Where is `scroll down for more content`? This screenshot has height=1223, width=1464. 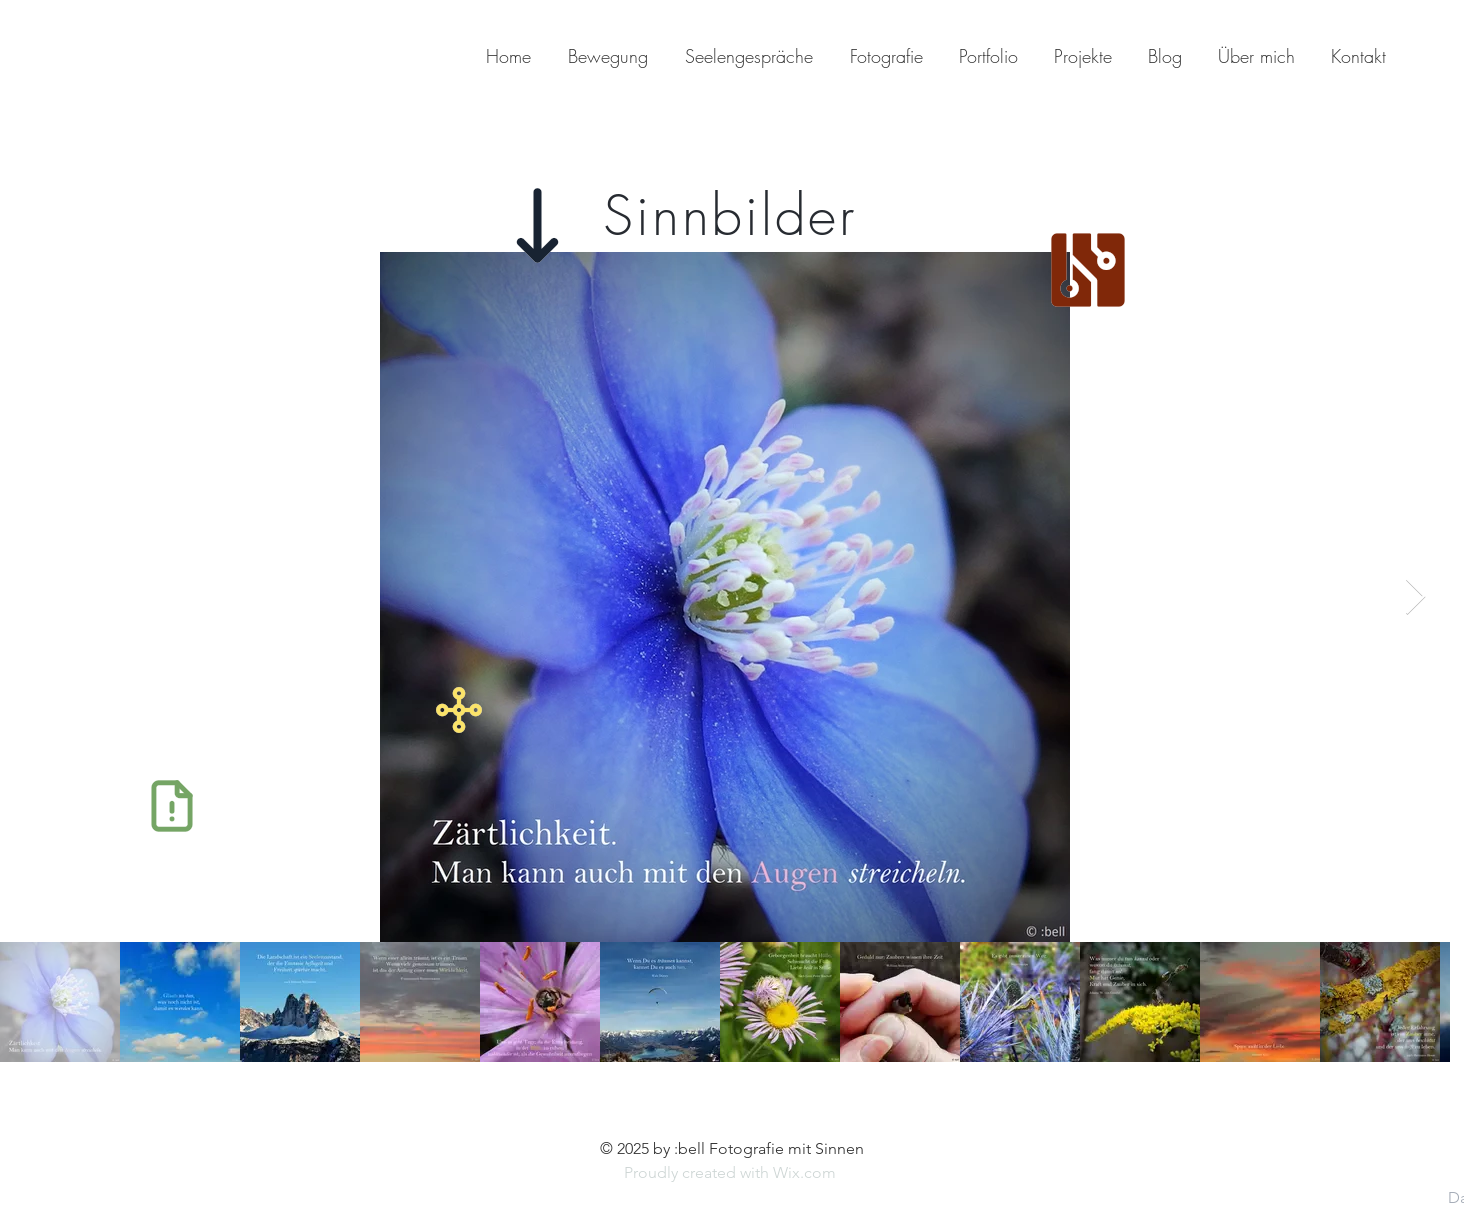 scroll down for more content is located at coordinates (537, 225).